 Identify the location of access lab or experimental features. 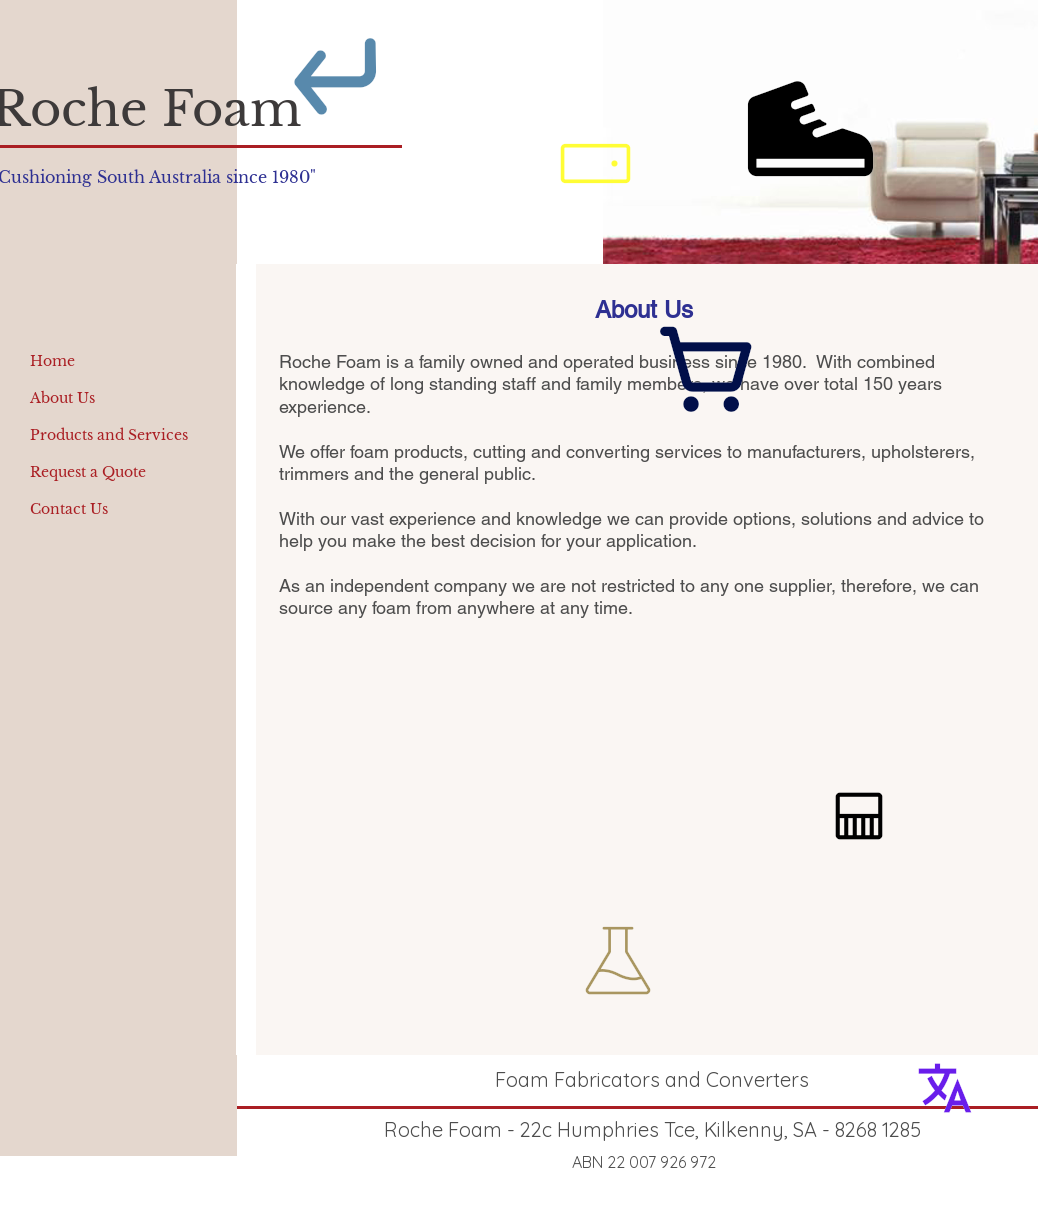
(618, 962).